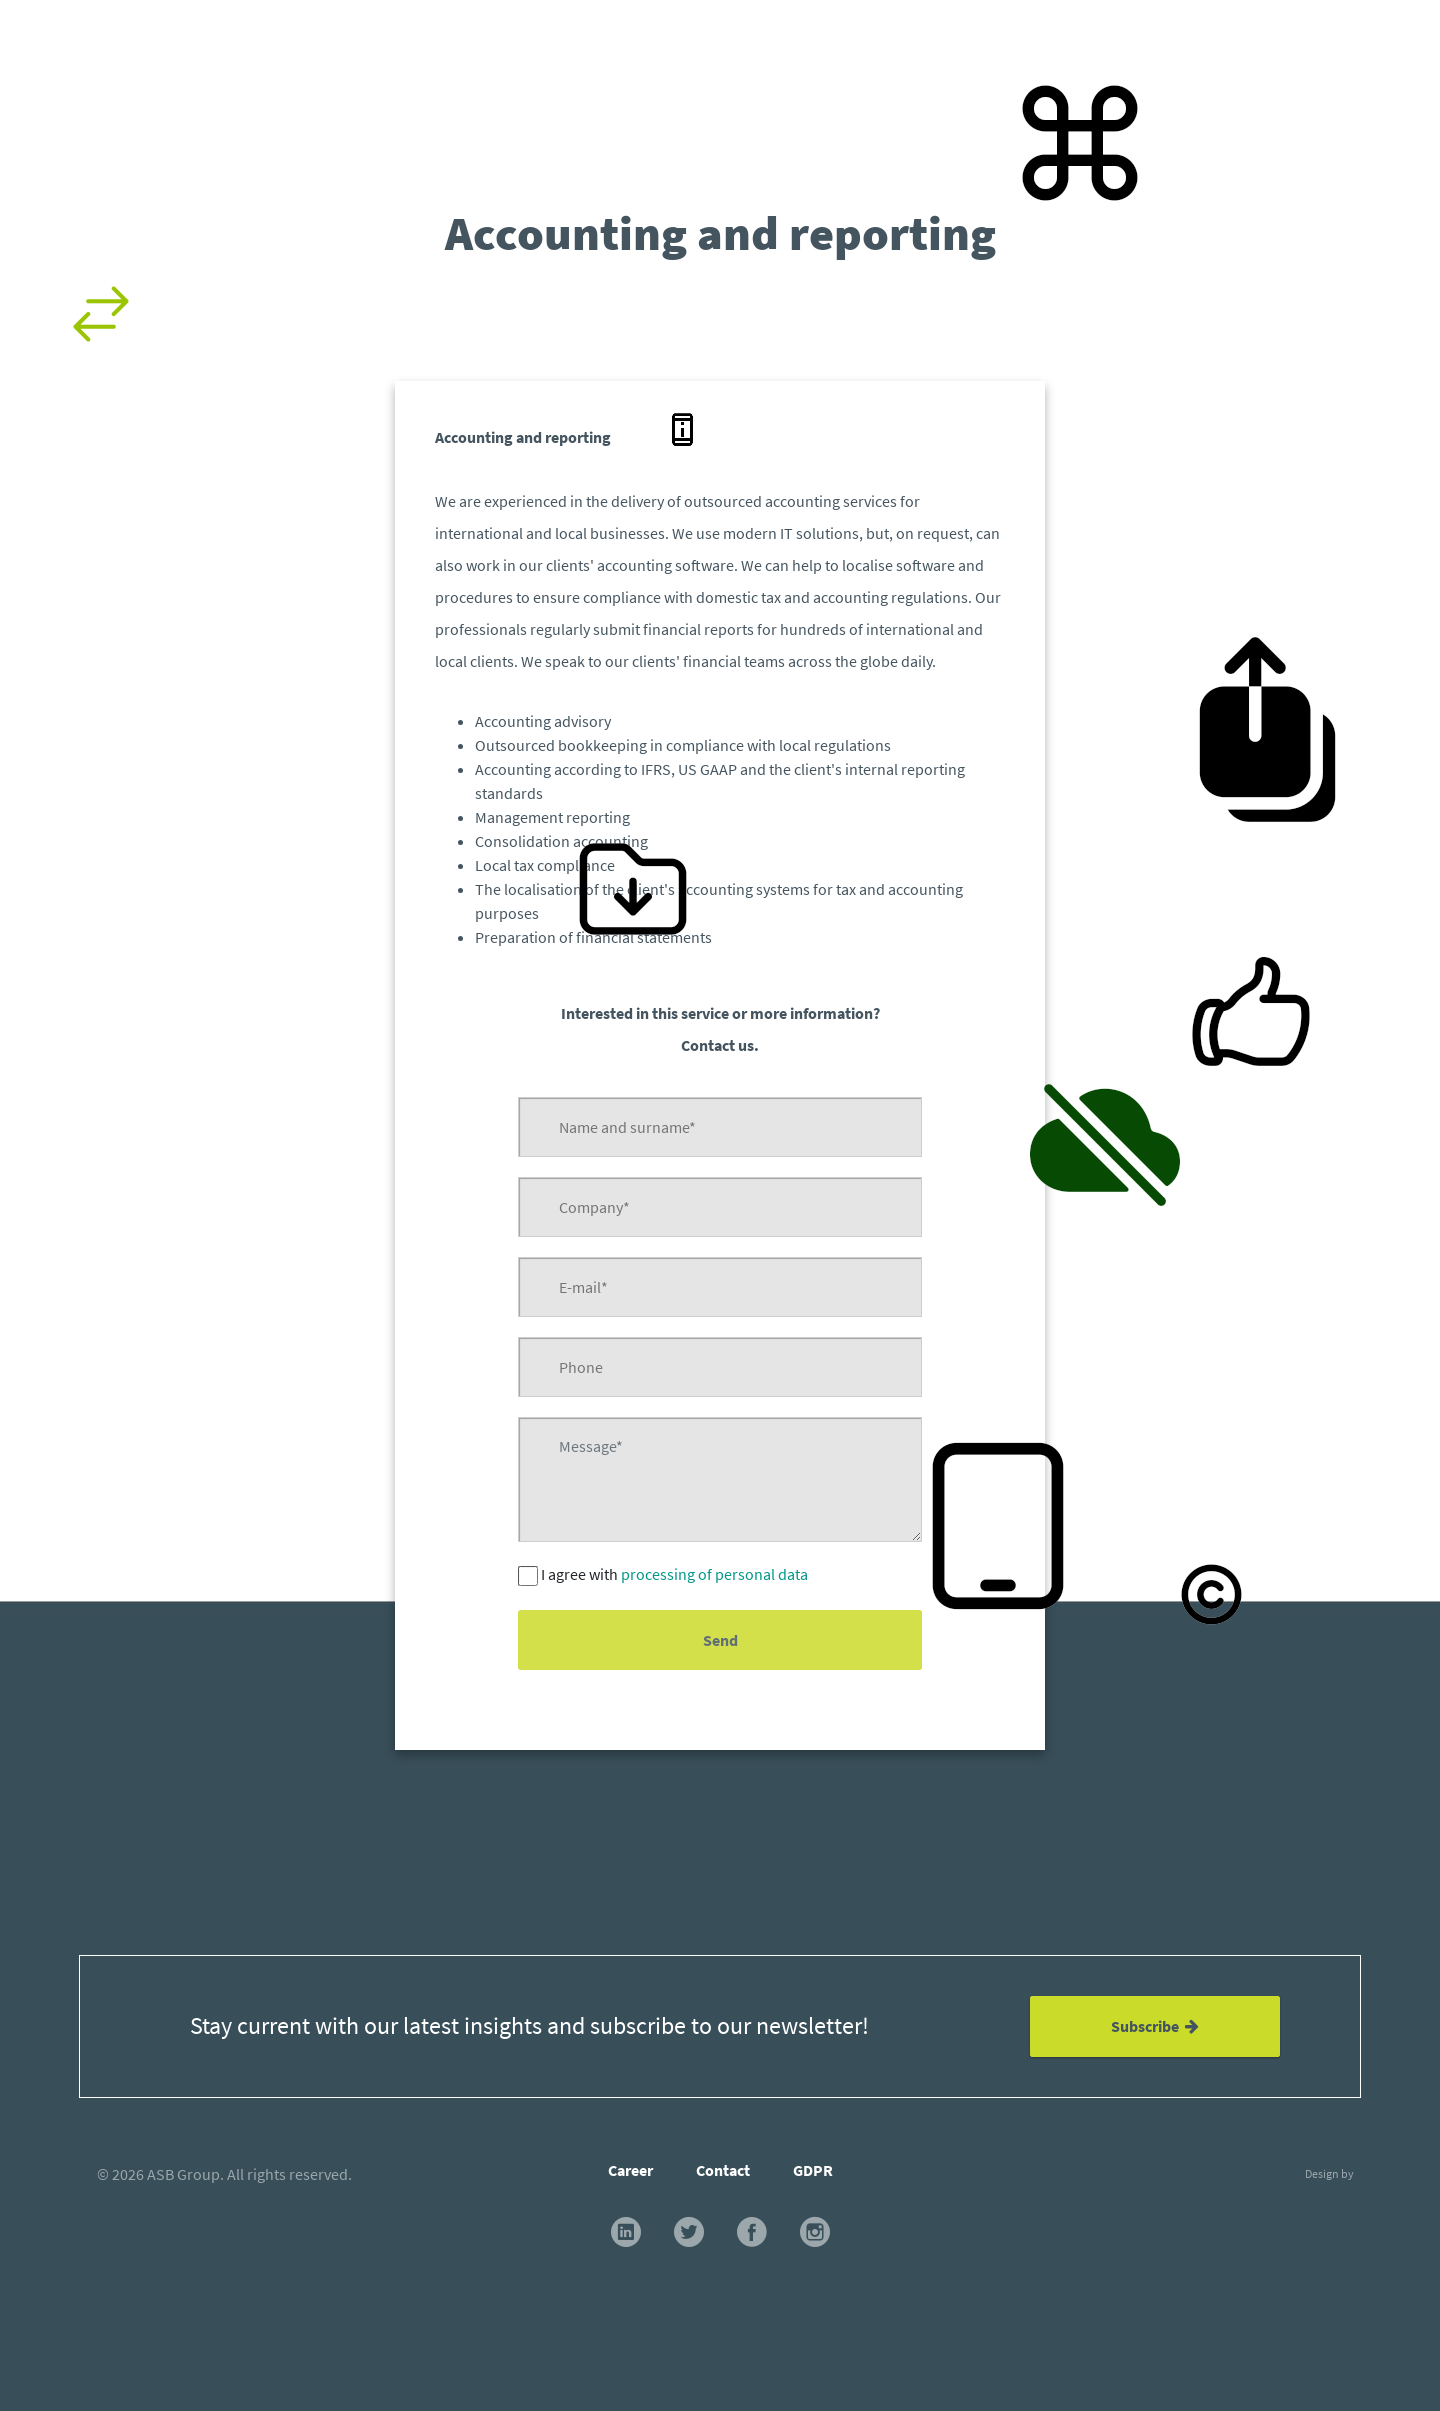 The height and width of the screenshot is (2411, 1440). I want to click on indicates copyrighted content, so click(1211, 1594).